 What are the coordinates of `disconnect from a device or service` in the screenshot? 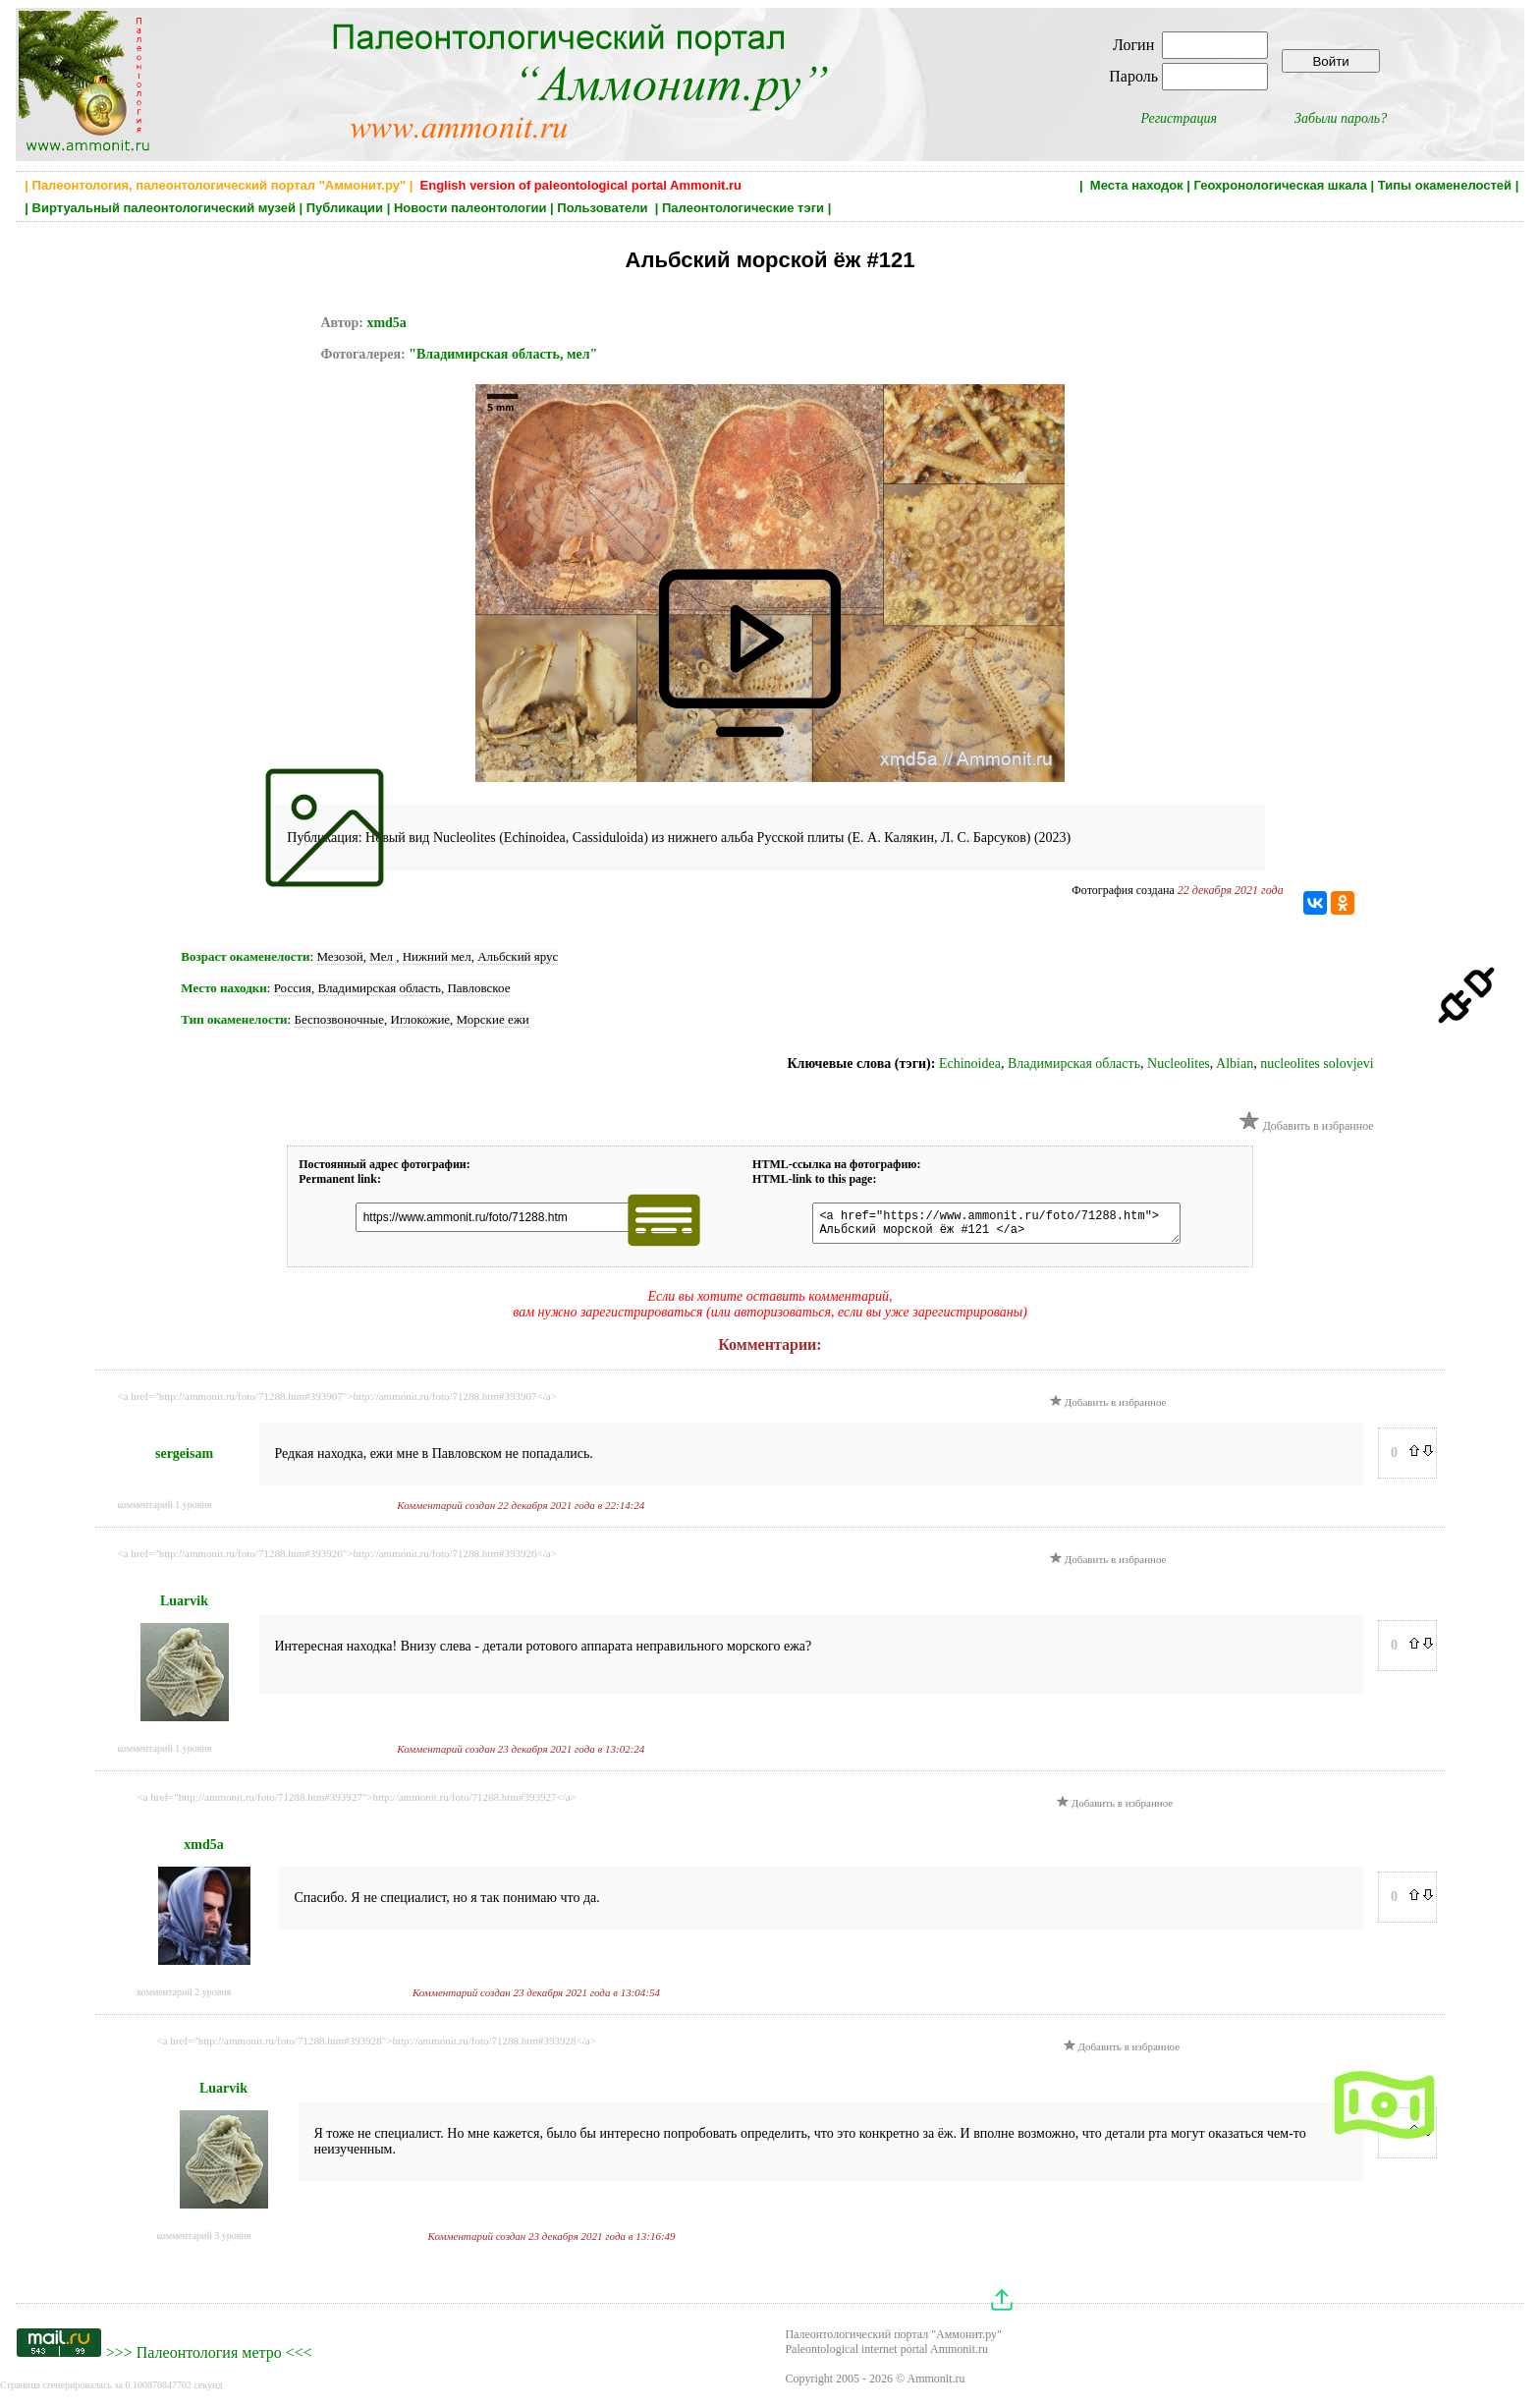 It's located at (1466, 995).